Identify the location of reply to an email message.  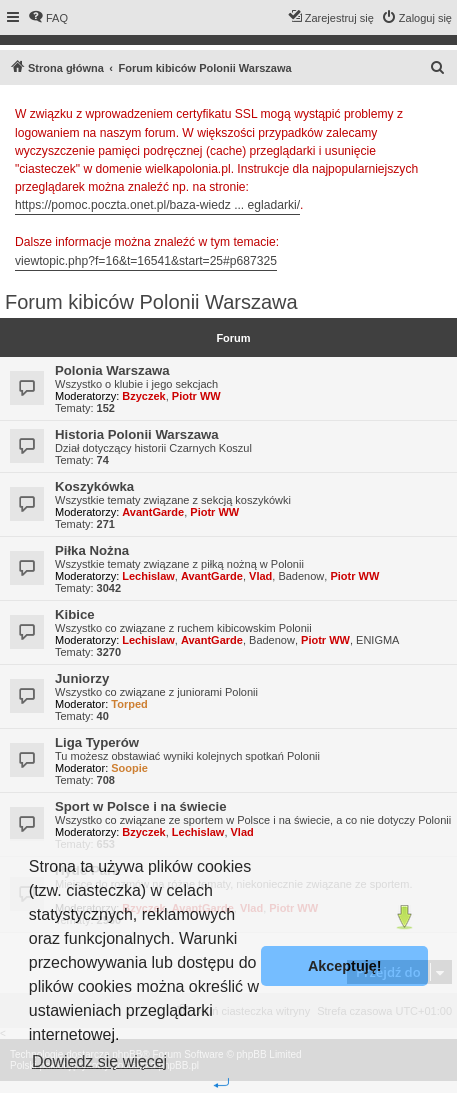
(221, 1082).